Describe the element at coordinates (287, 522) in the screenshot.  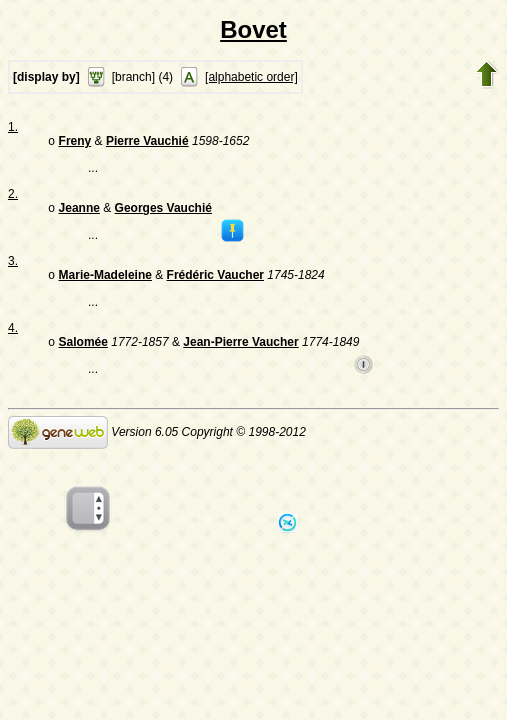
I see `launch remmina remote desktop client` at that location.